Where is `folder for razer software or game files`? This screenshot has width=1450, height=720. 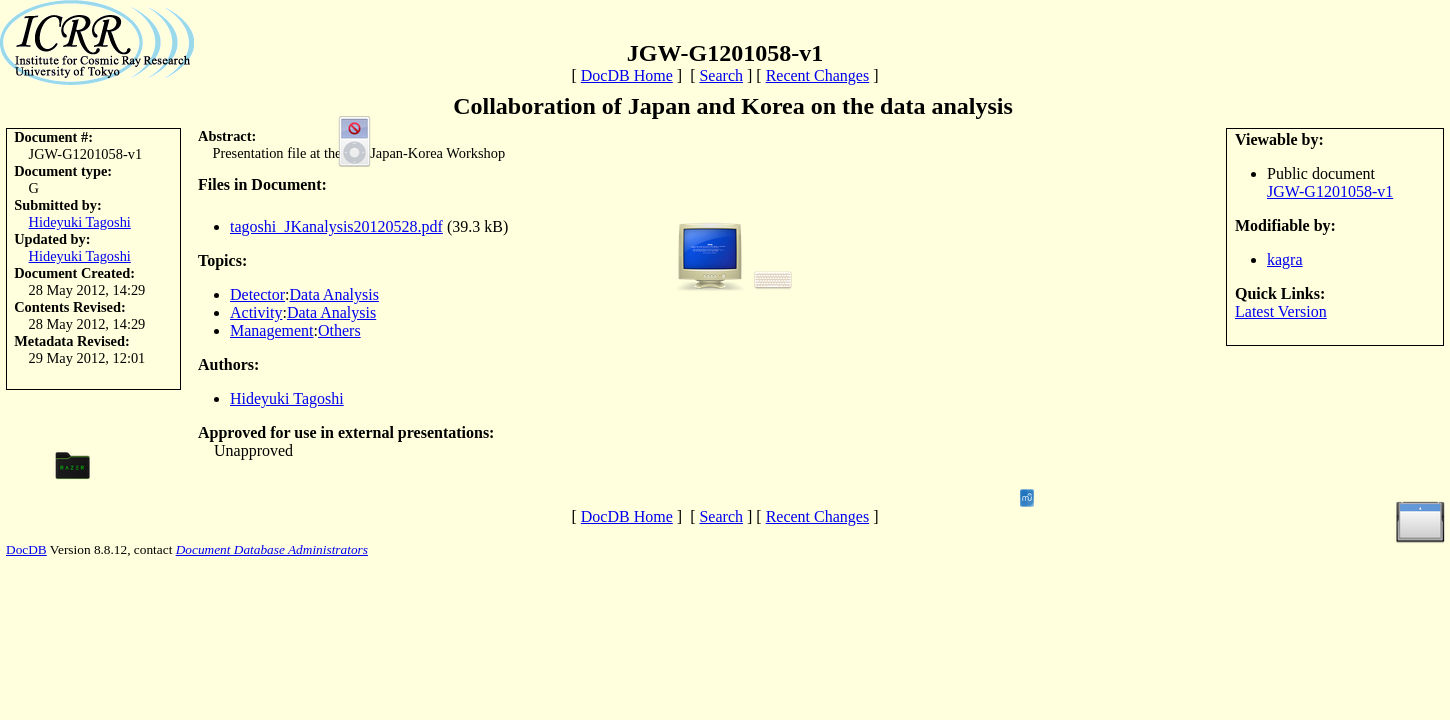 folder for razer software or game files is located at coordinates (72, 466).